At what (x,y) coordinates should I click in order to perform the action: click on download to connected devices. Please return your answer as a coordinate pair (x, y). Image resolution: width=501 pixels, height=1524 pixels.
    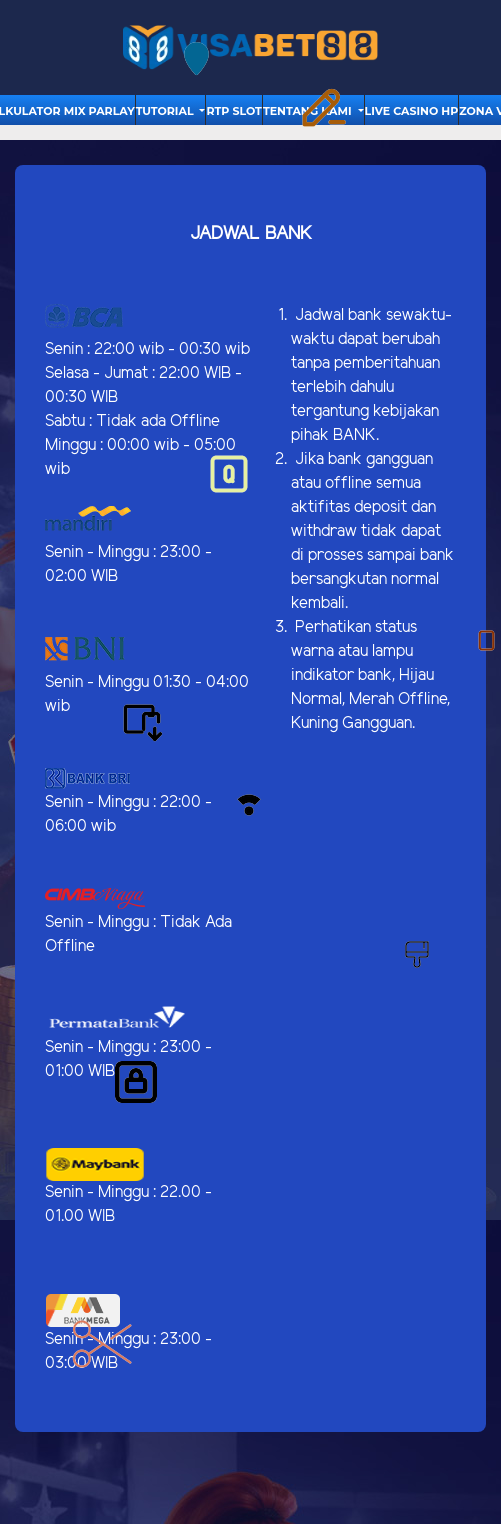
    Looking at the image, I should click on (142, 721).